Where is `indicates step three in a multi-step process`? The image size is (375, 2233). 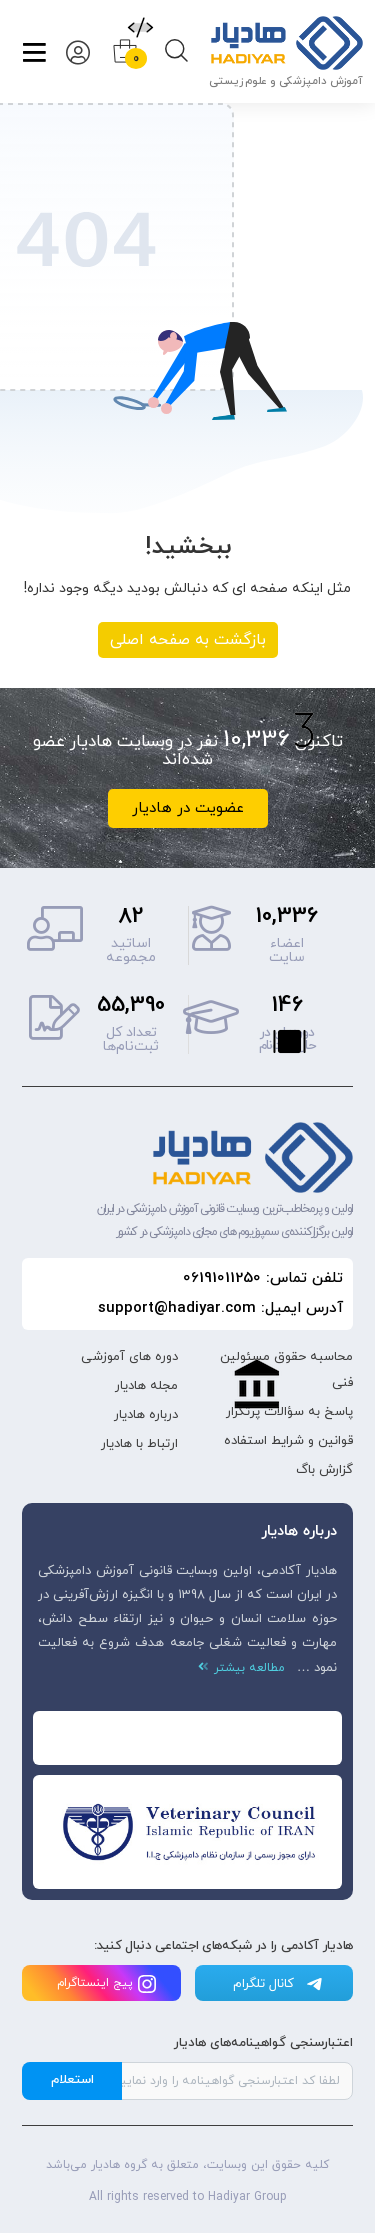
indicates step three in a multi-step process is located at coordinates (304, 730).